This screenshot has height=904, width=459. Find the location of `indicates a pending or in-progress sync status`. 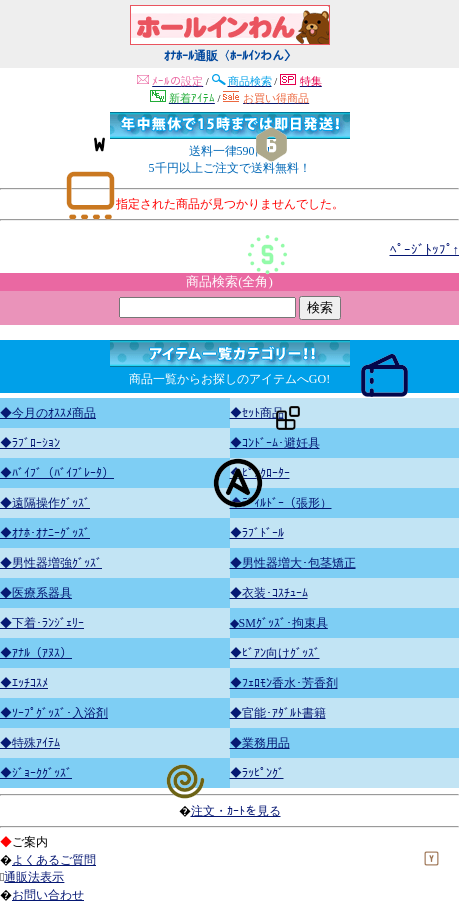

indicates a pending or in-progress sync status is located at coordinates (267, 254).